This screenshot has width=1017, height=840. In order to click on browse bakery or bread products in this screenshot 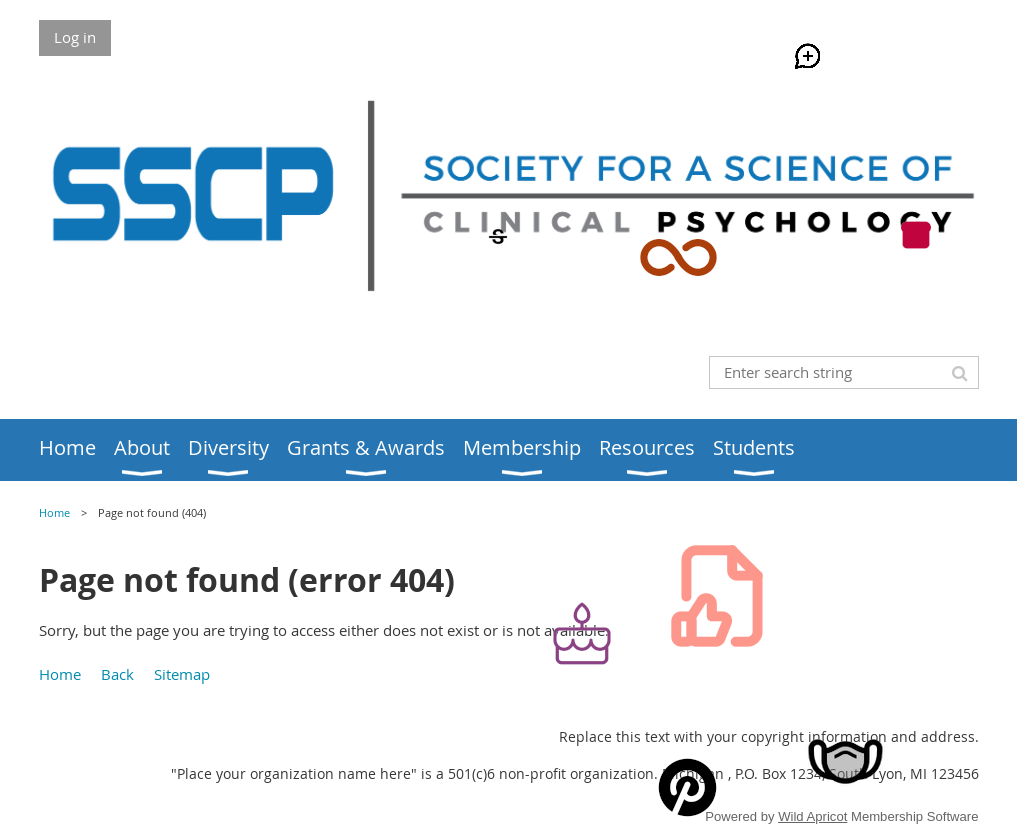, I will do `click(916, 235)`.